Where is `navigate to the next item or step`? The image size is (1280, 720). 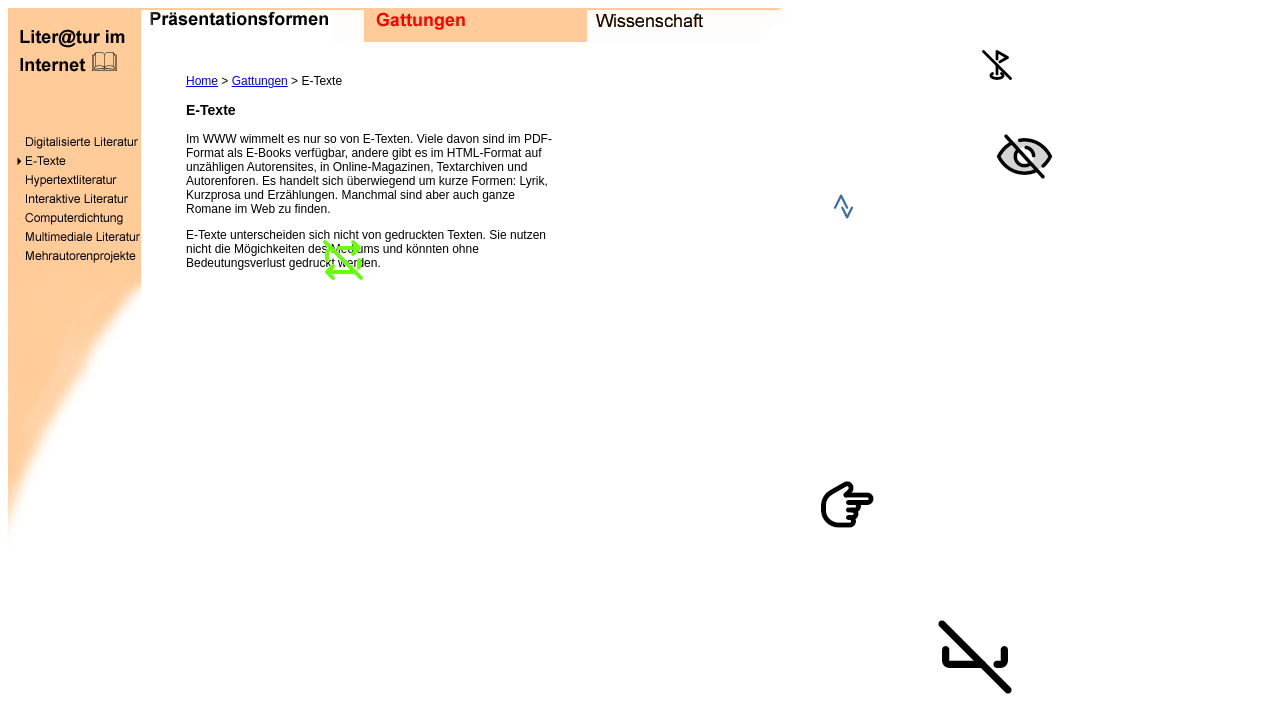 navigate to the next item or step is located at coordinates (846, 505).